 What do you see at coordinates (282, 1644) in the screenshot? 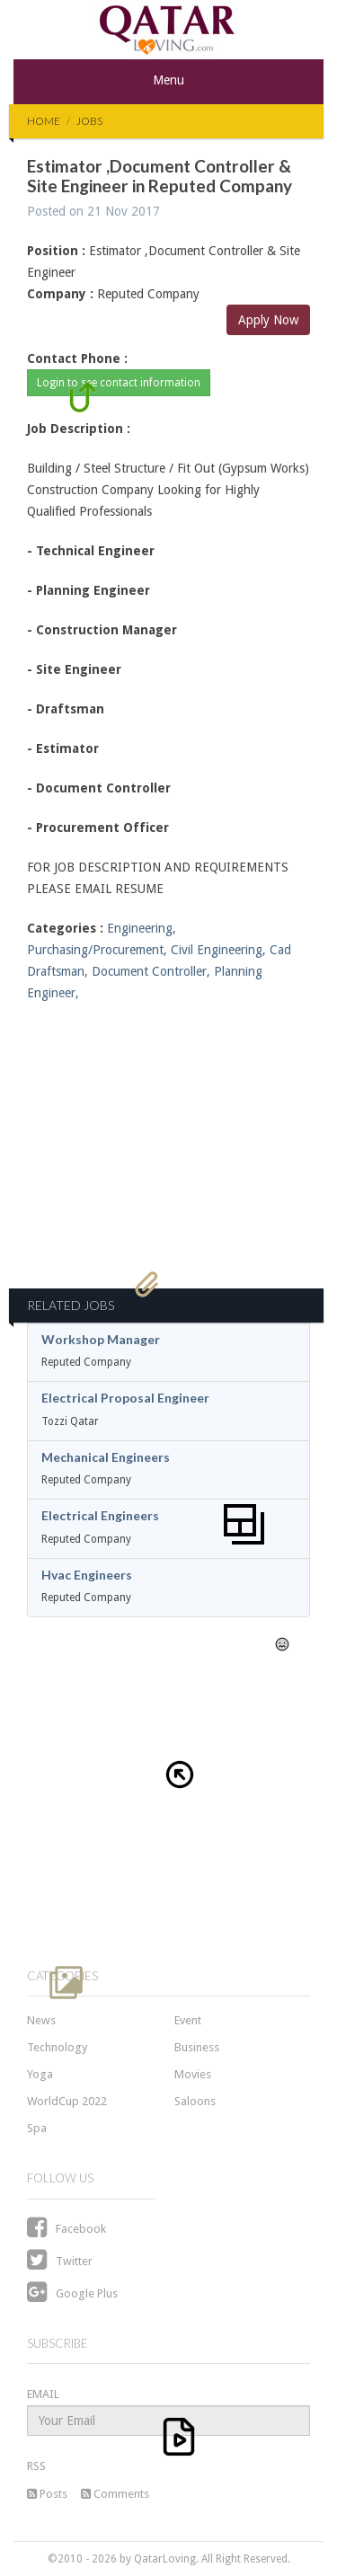
I see `indicates nervous or anxious status` at bounding box center [282, 1644].